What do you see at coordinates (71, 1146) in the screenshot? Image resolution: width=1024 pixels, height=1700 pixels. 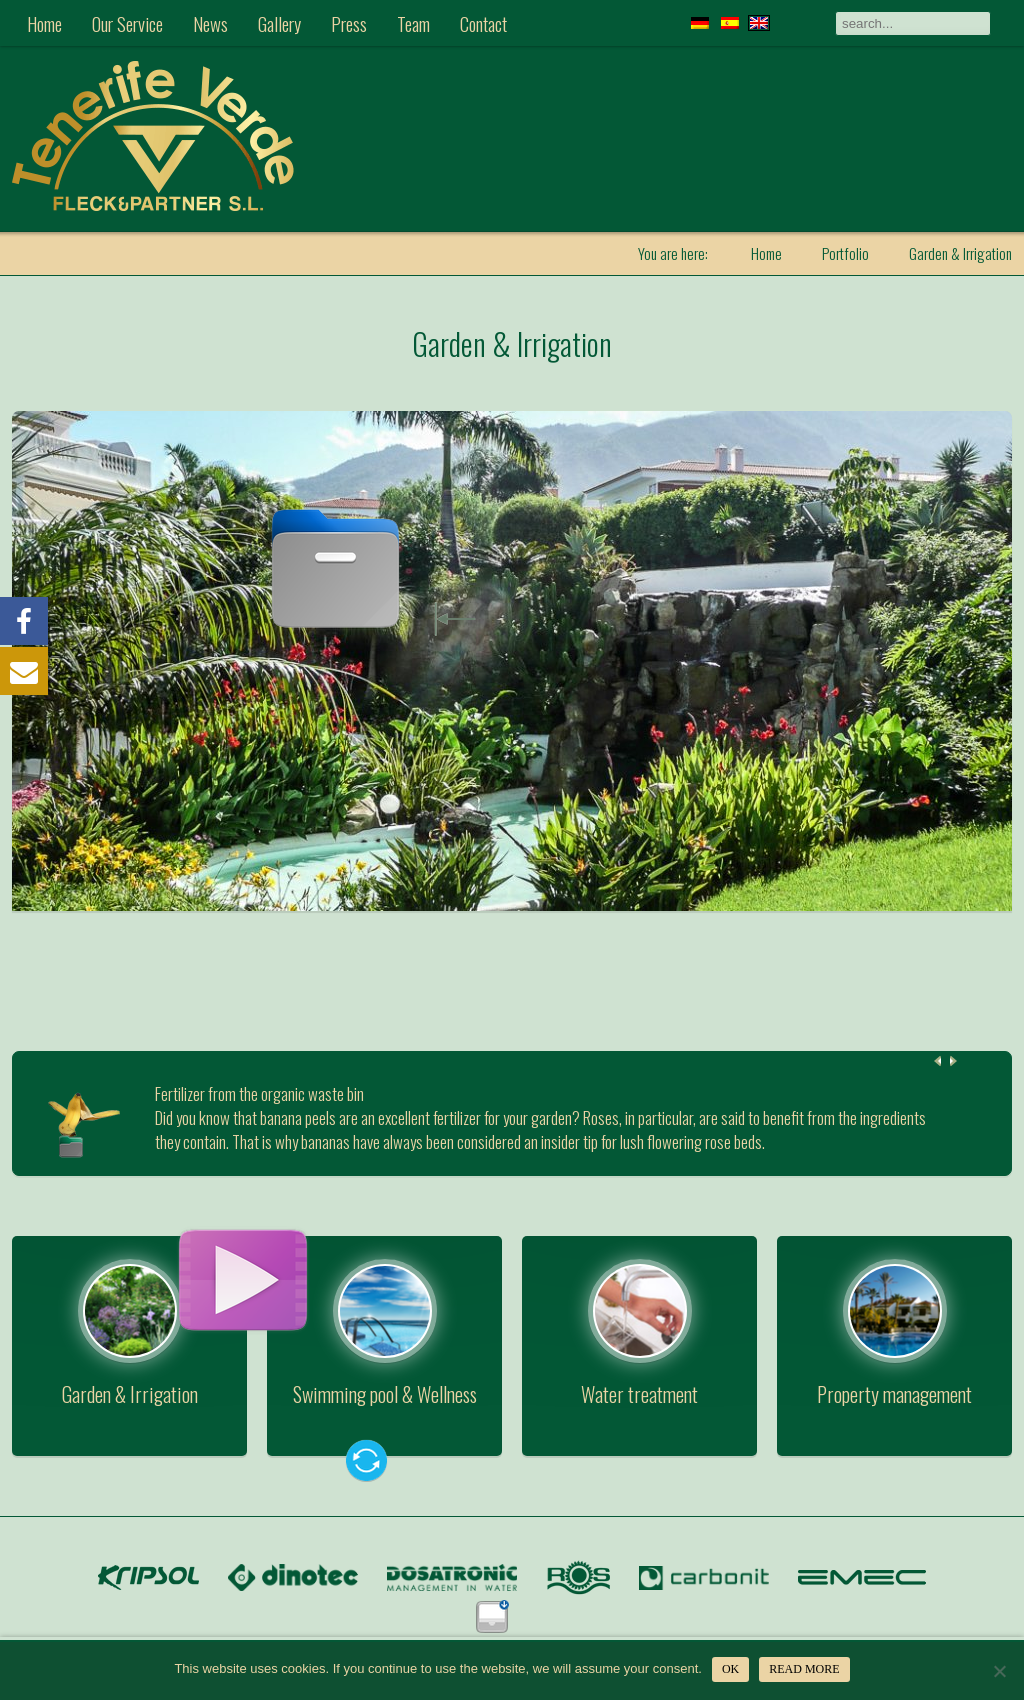 I see `drop files here to move them into this folder` at bounding box center [71, 1146].